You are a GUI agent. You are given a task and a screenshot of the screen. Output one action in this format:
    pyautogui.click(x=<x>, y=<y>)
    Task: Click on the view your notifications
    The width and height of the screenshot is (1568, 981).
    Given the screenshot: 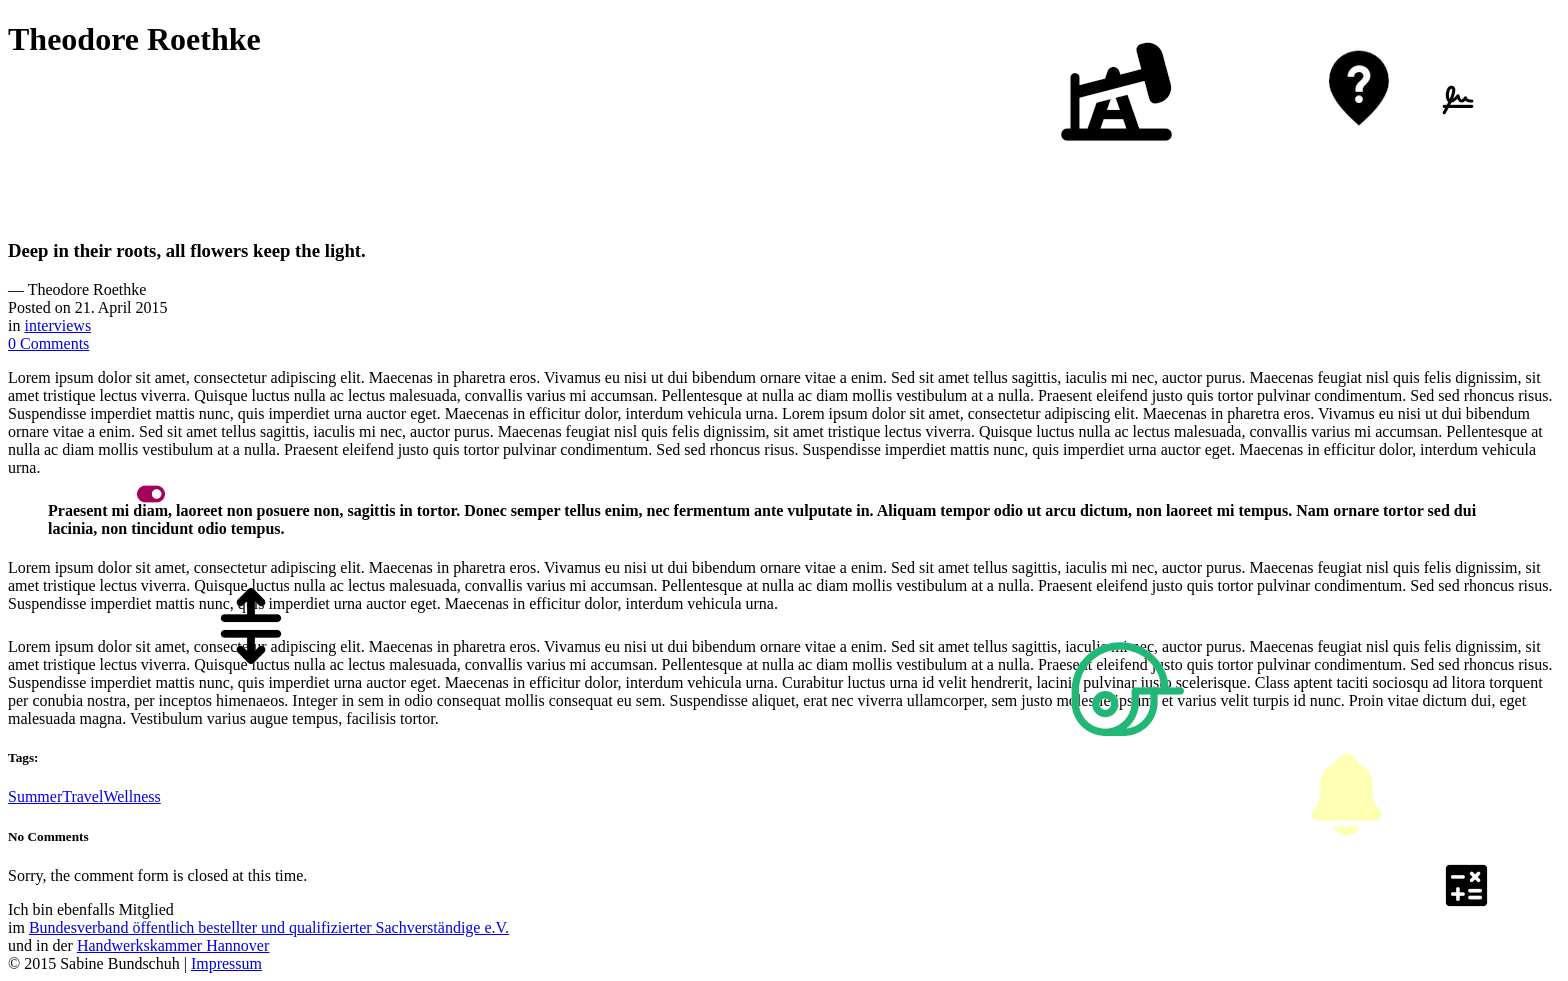 What is the action you would take?
    pyautogui.click(x=1346, y=794)
    